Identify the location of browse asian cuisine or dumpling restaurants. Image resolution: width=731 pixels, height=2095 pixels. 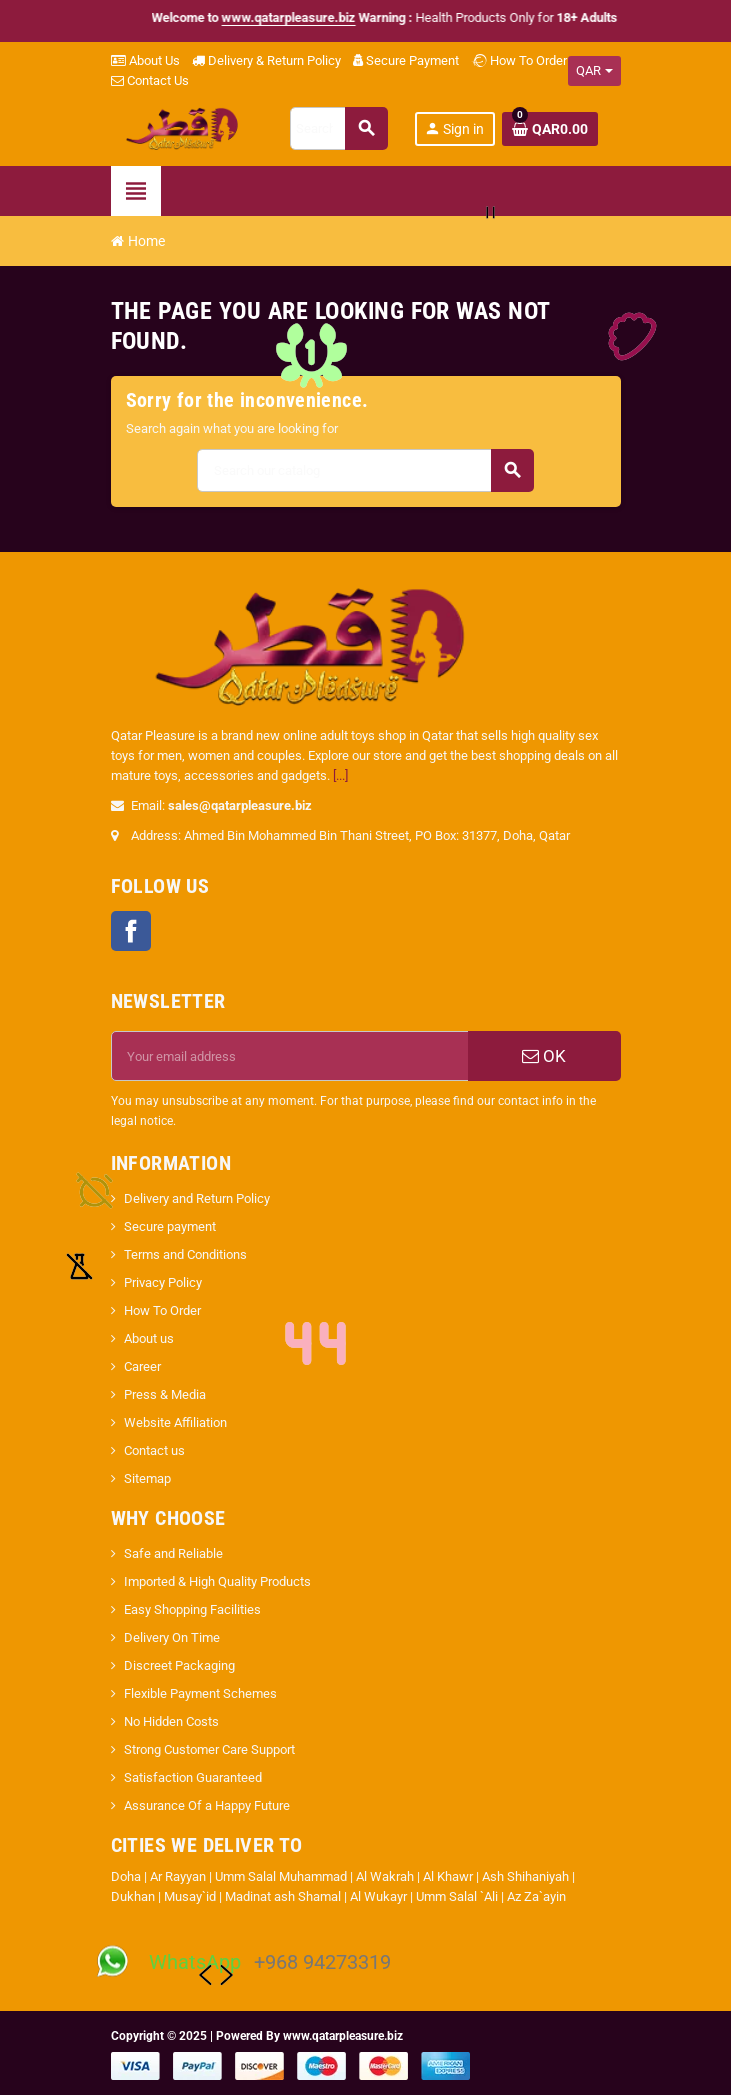
(632, 336).